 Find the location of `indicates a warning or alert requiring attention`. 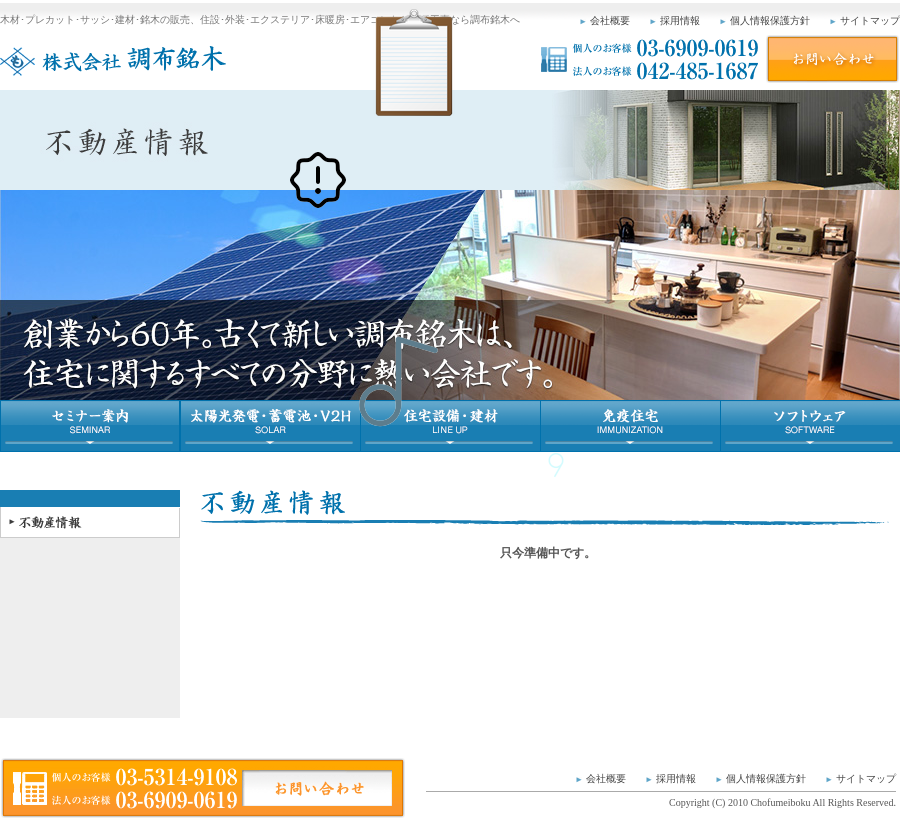

indicates a warning or alert requiring attention is located at coordinates (318, 180).